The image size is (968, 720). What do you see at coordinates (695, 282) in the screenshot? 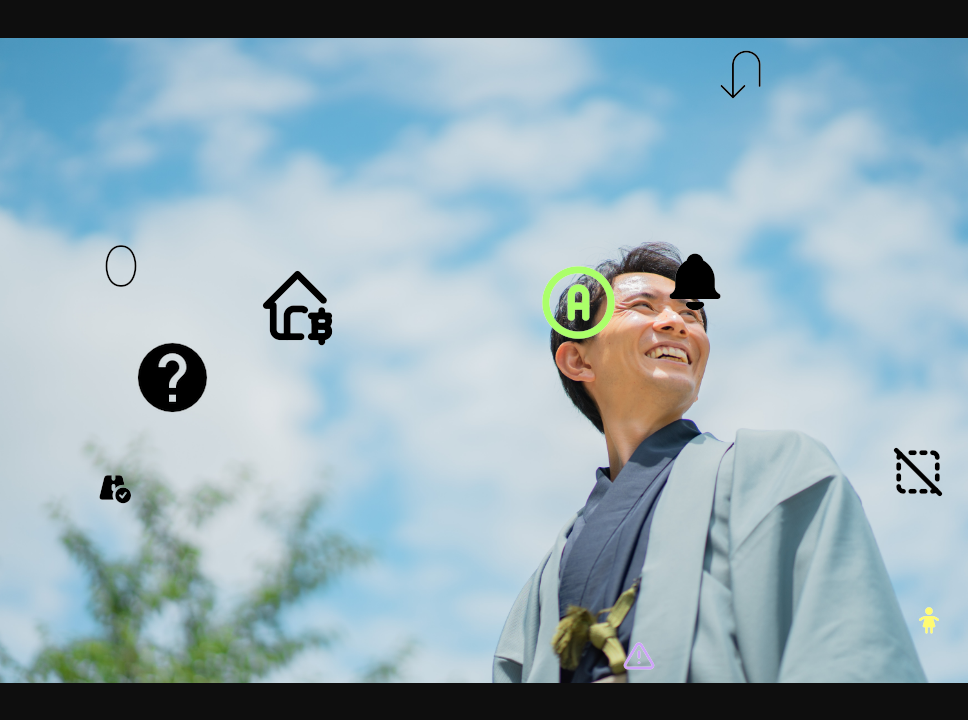
I see `view notifications` at bounding box center [695, 282].